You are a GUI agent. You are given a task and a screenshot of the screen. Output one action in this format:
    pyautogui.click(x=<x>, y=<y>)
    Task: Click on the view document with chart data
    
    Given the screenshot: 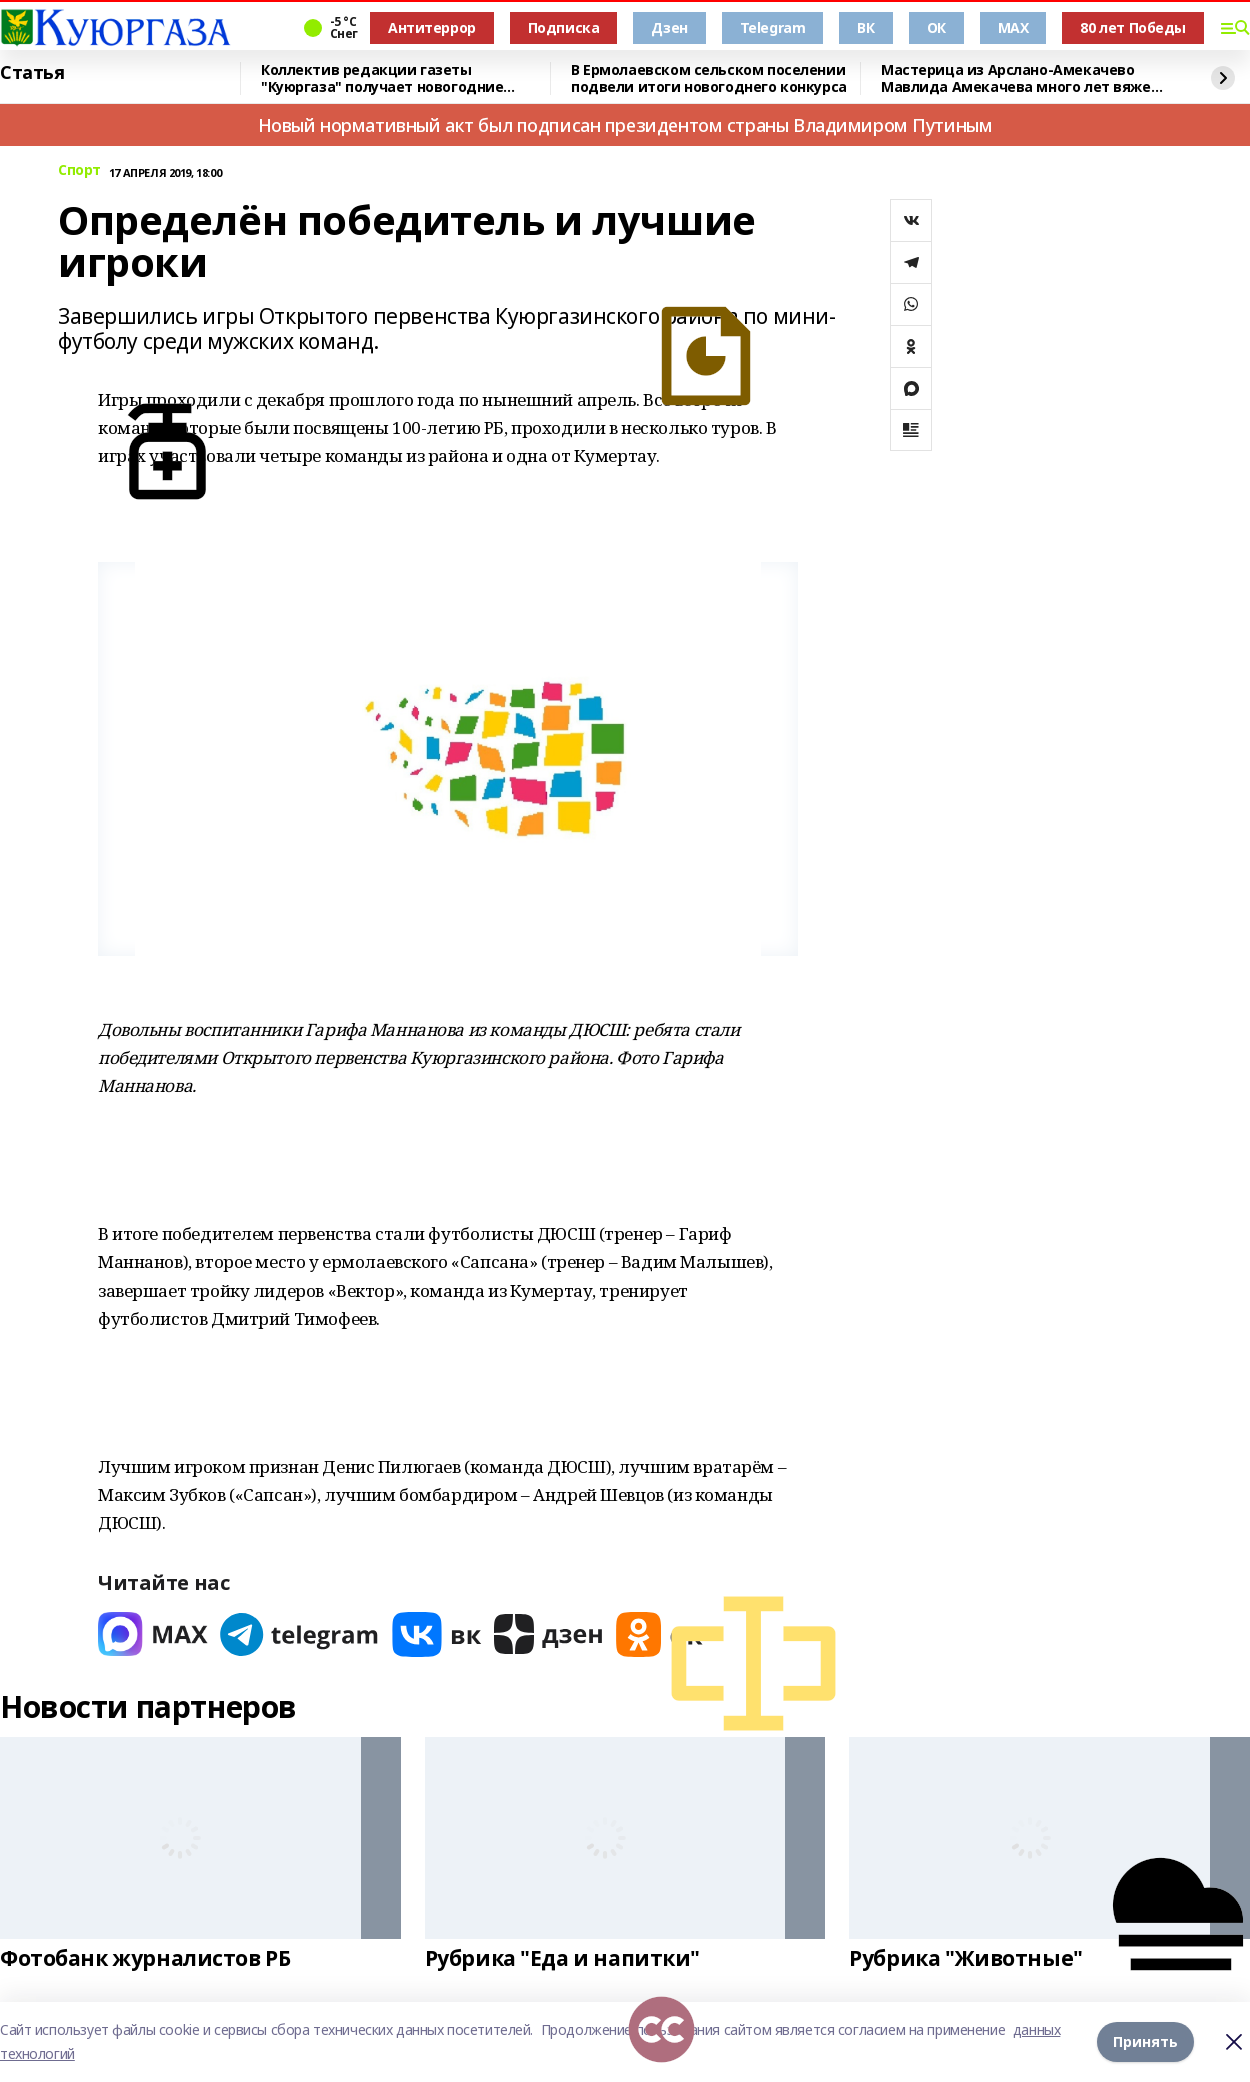 What is the action you would take?
    pyautogui.click(x=706, y=356)
    